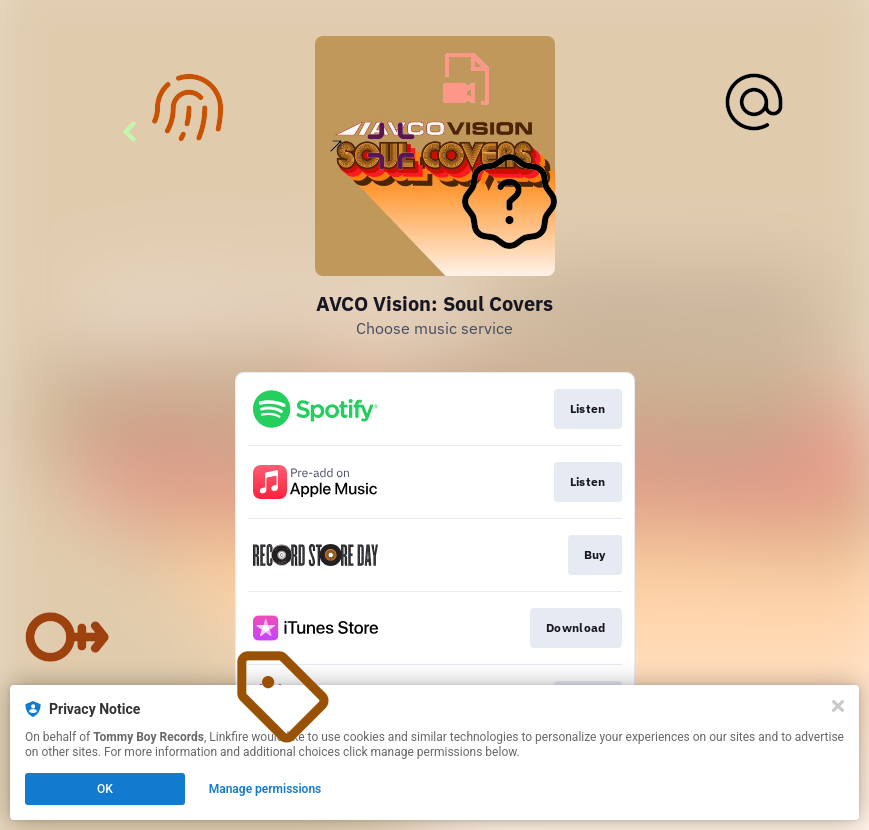  Describe the element at coordinates (335, 146) in the screenshot. I see `open link in new tab or window` at that location.